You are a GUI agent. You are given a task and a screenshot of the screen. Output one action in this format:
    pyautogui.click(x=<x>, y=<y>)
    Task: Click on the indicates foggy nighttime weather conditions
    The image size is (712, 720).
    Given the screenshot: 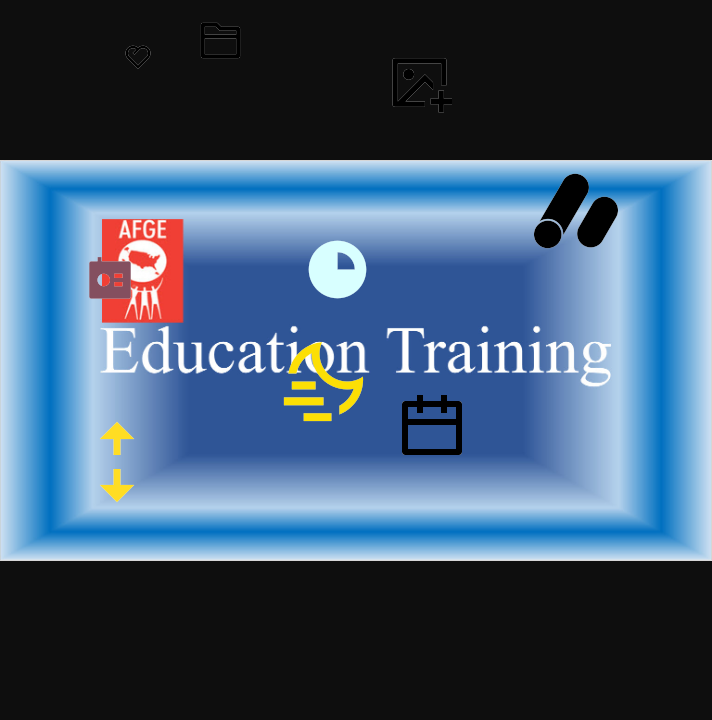 What is the action you would take?
    pyautogui.click(x=323, y=381)
    